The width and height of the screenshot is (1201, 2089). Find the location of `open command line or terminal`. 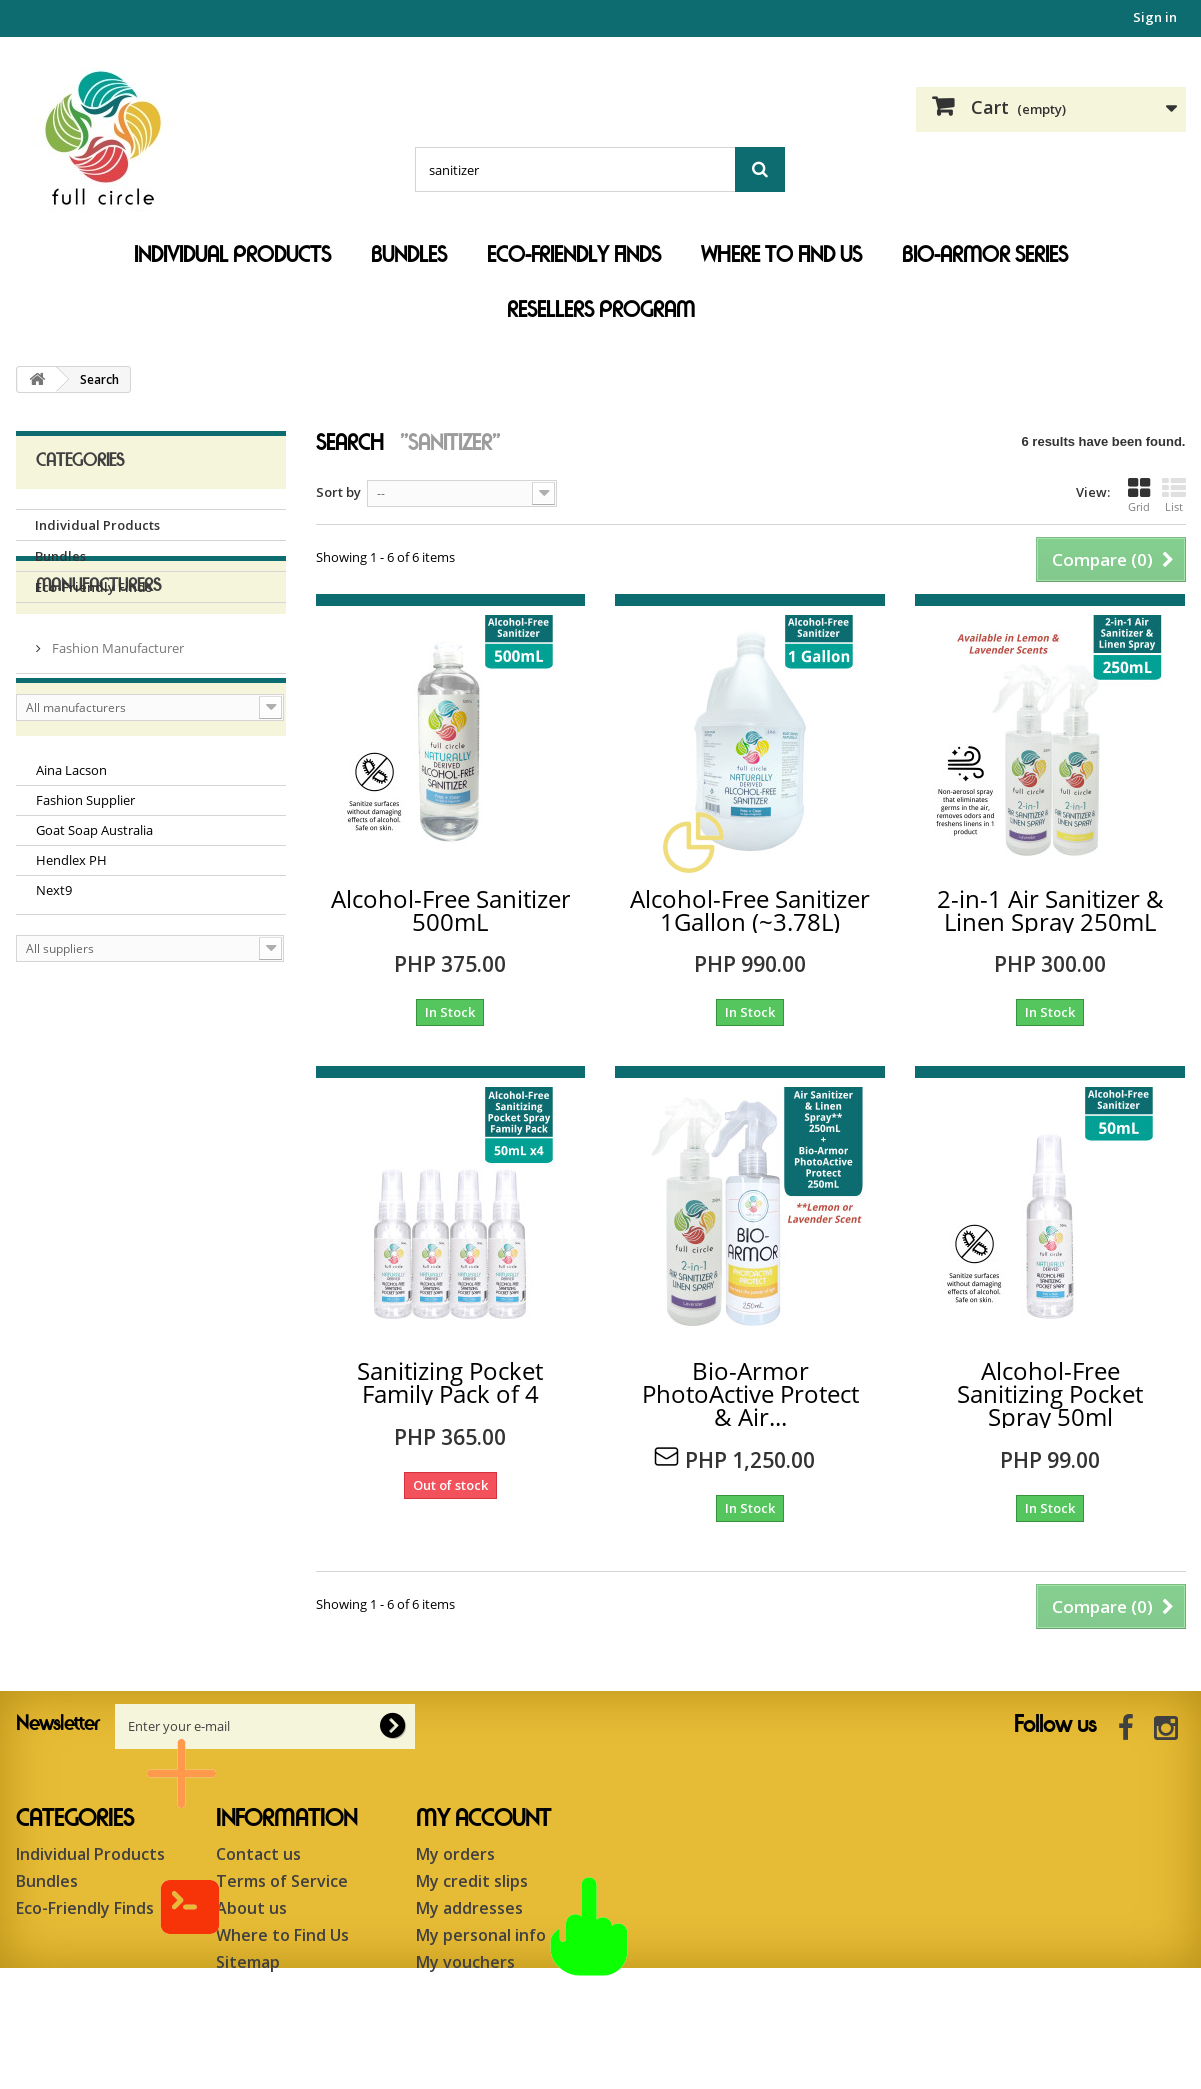

open command line or terminal is located at coordinates (190, 1907).